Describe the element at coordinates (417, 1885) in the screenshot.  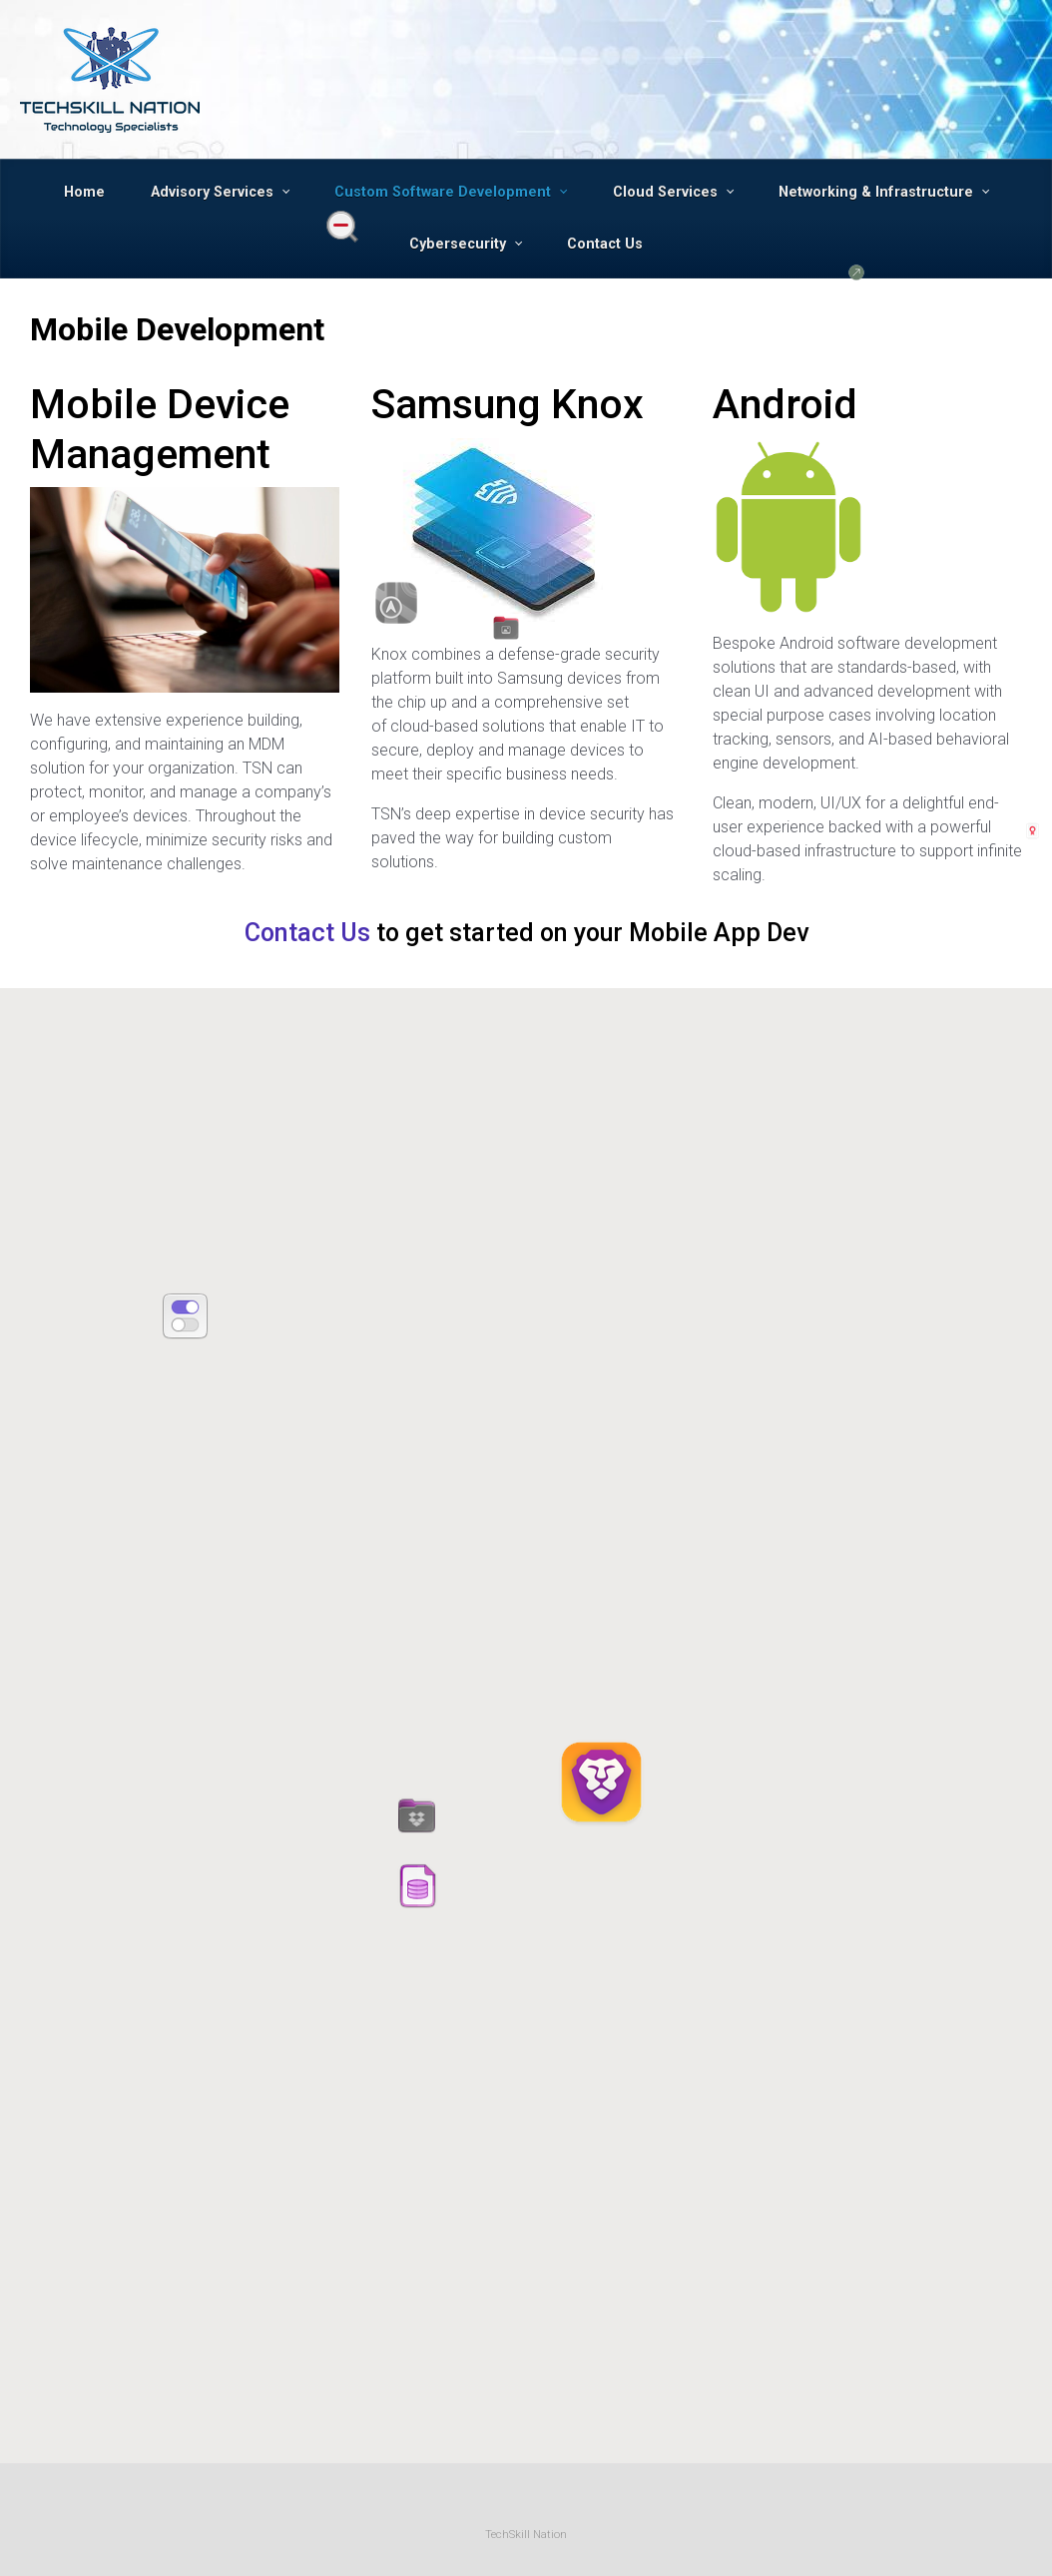
I see `libreoffice base database file` at that location.